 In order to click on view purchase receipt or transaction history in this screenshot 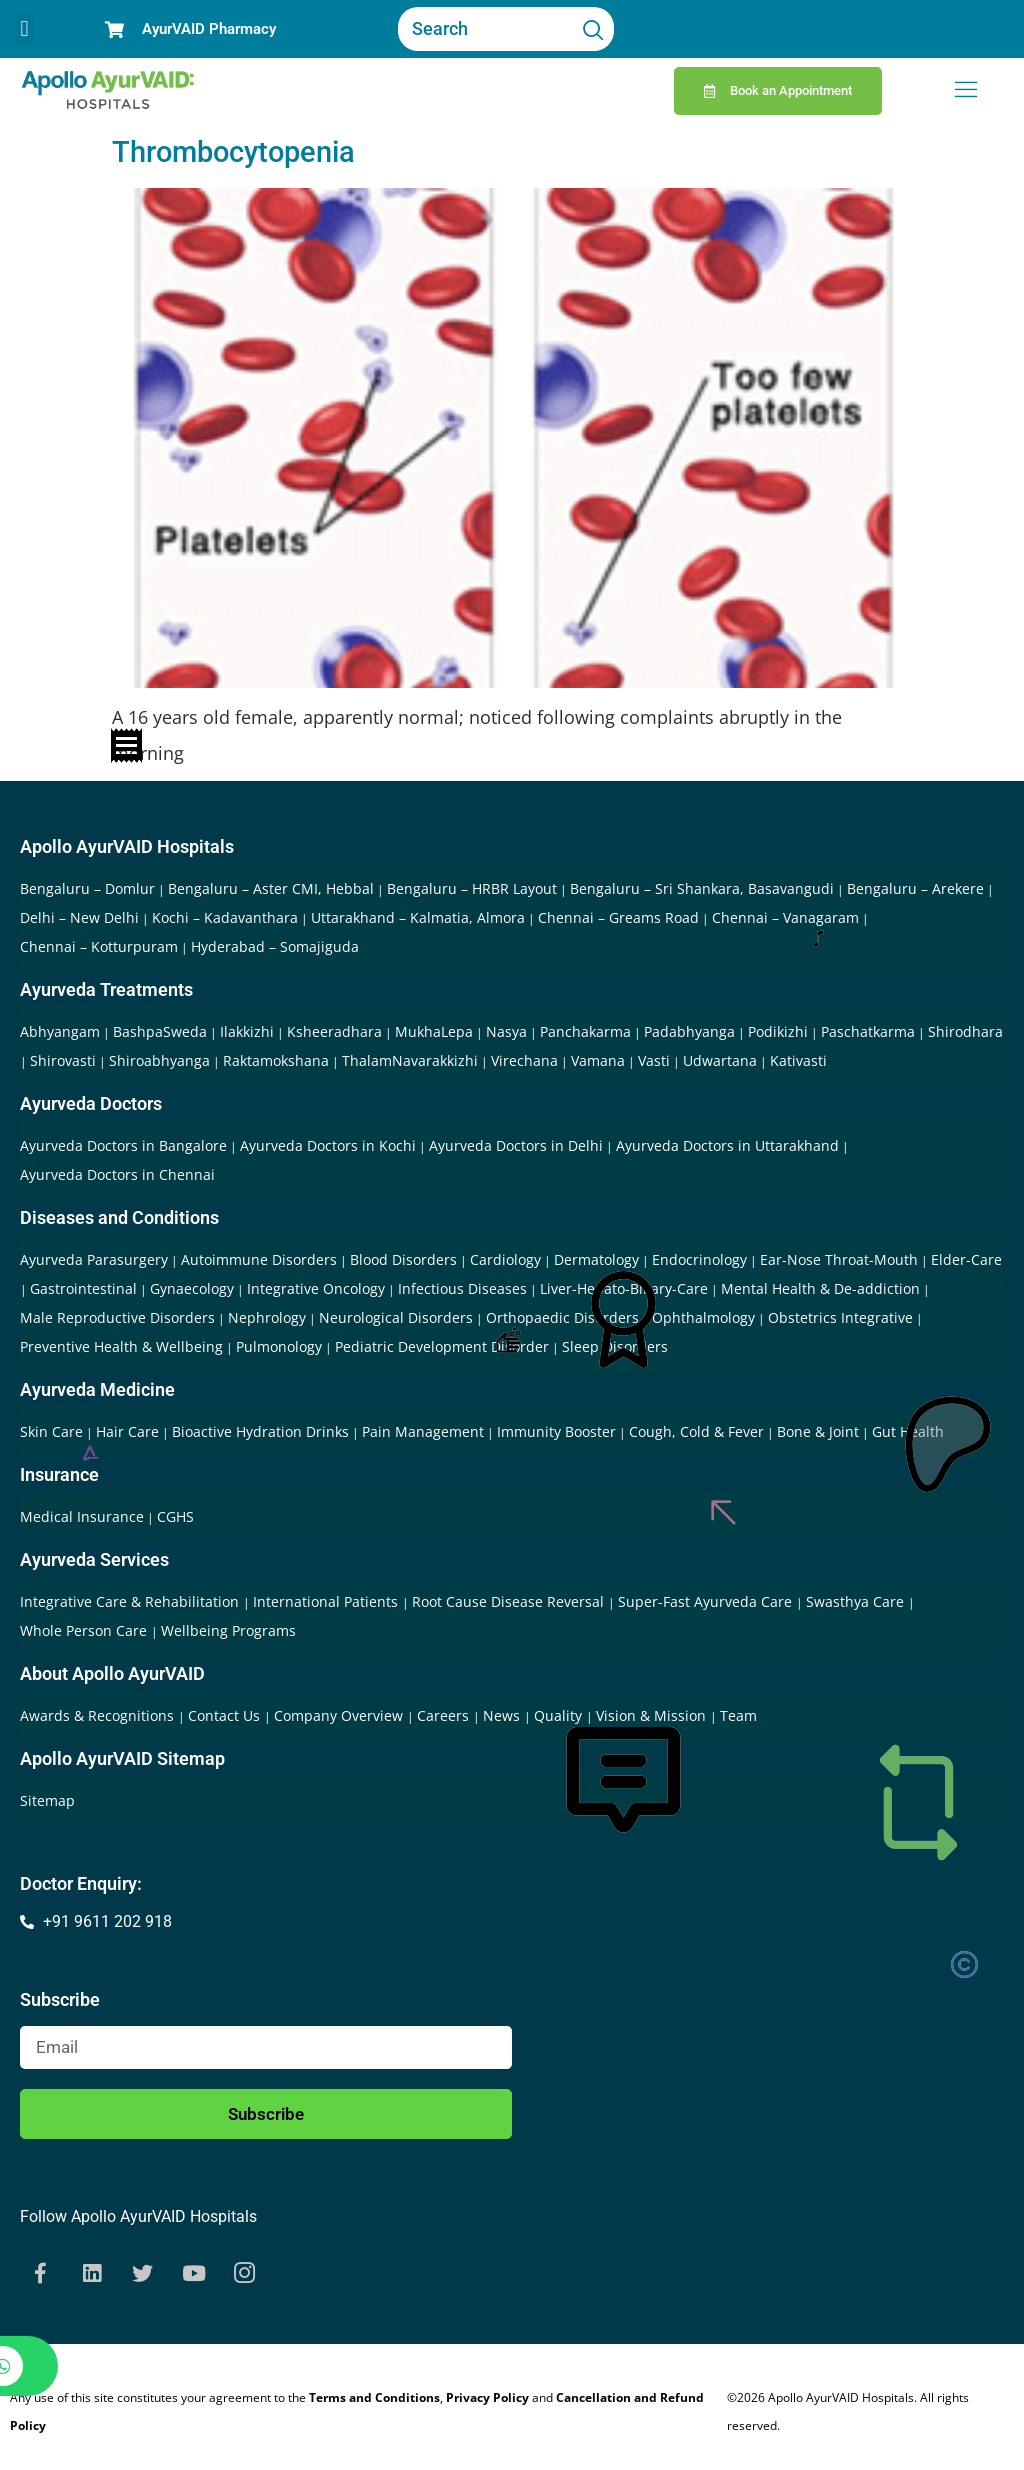, I will do `click(126, 745)`.